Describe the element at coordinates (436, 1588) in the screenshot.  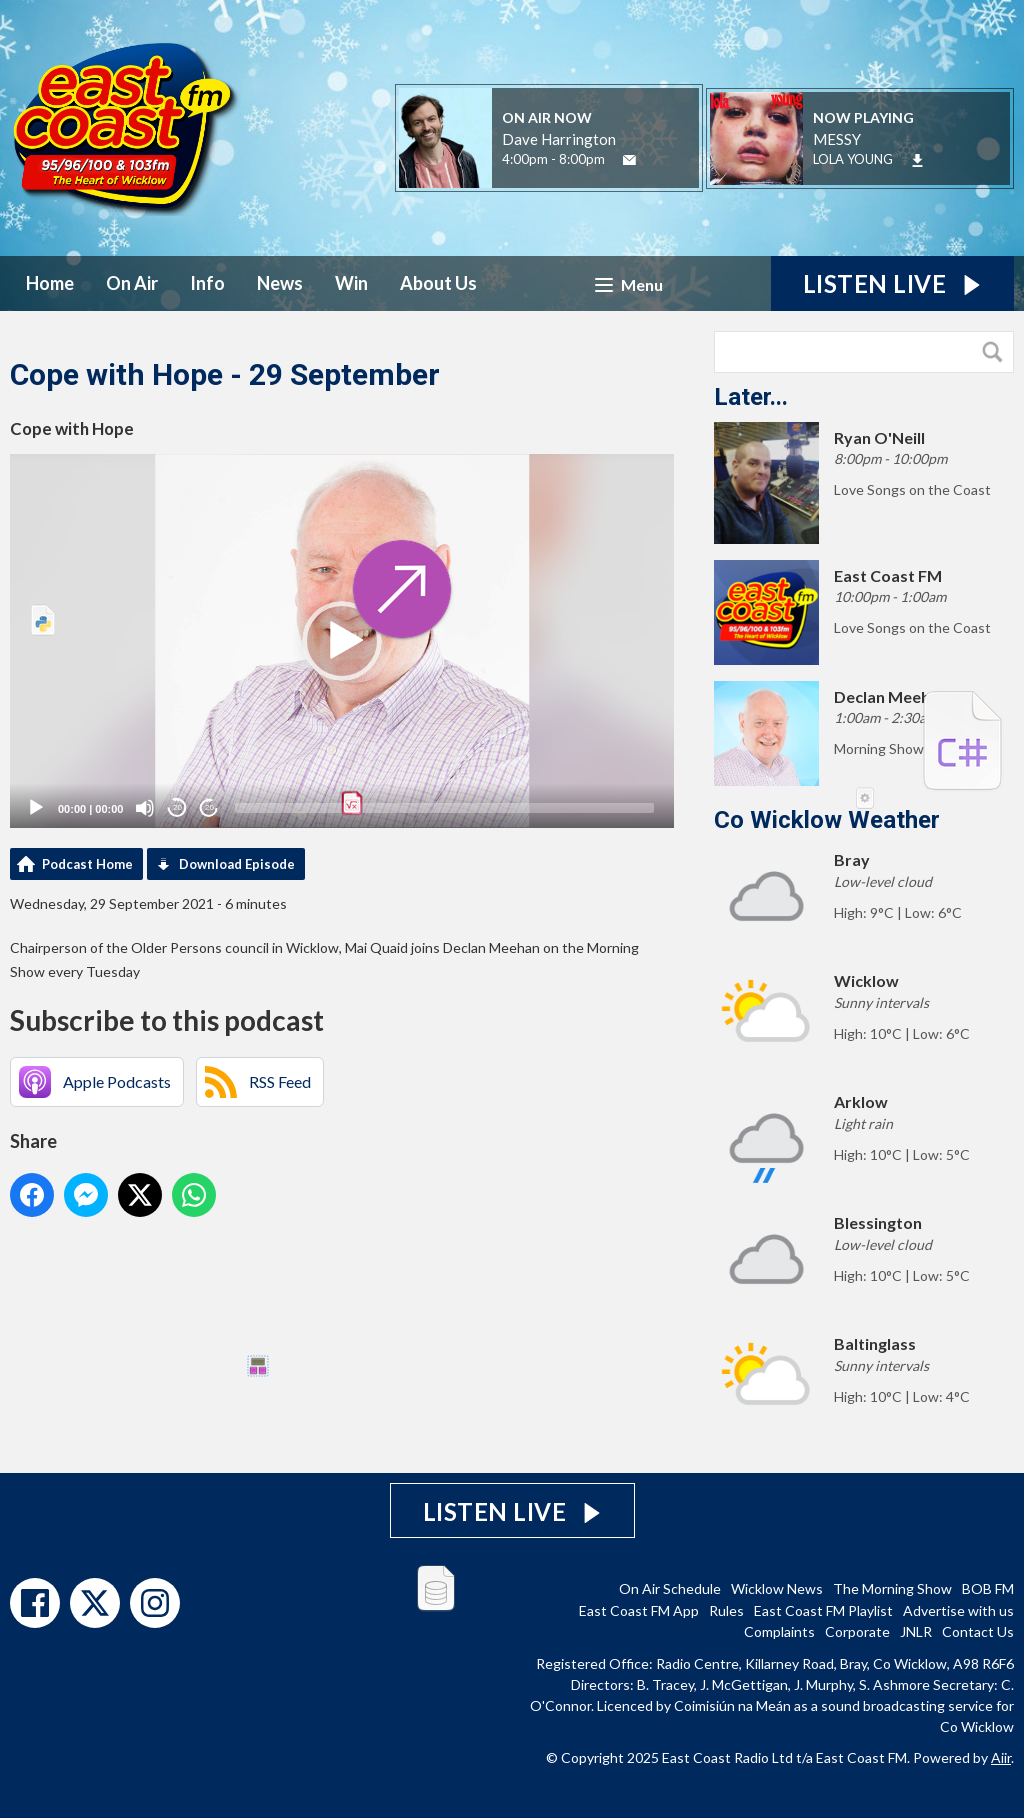
I see `sqlite3 database file` at that location.